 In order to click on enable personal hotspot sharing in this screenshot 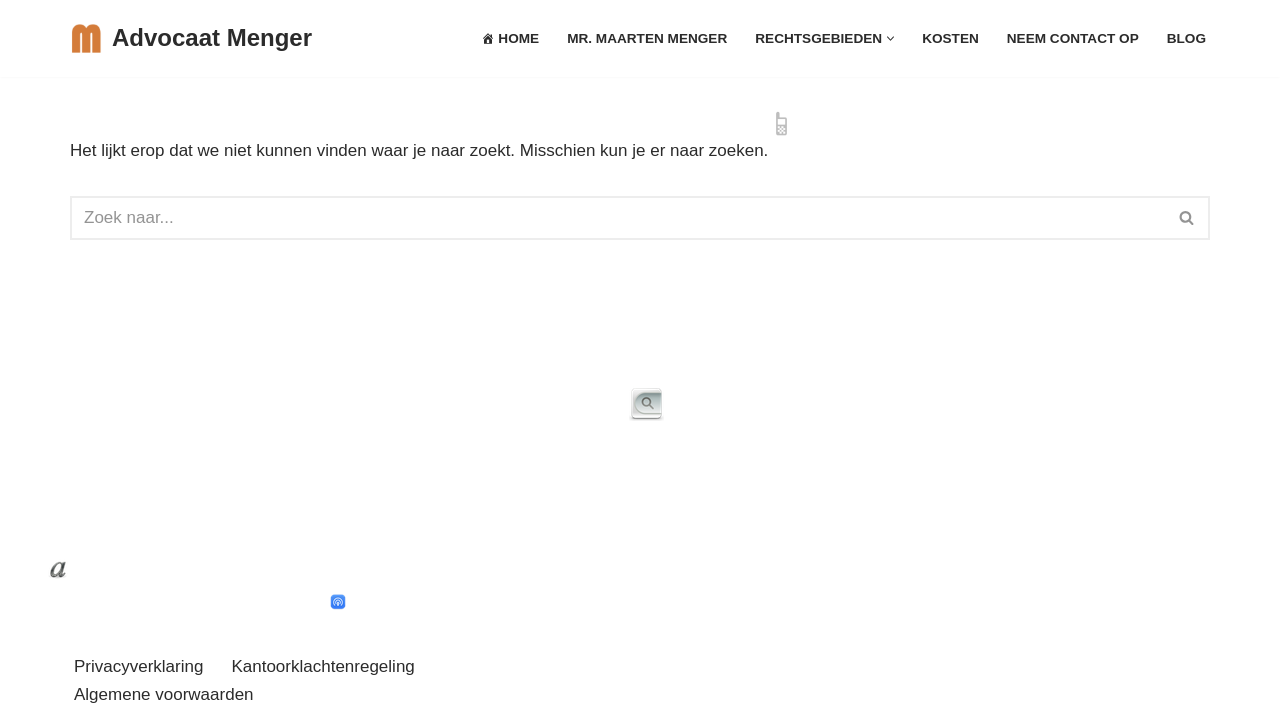, I will do `click(338, 602)`.